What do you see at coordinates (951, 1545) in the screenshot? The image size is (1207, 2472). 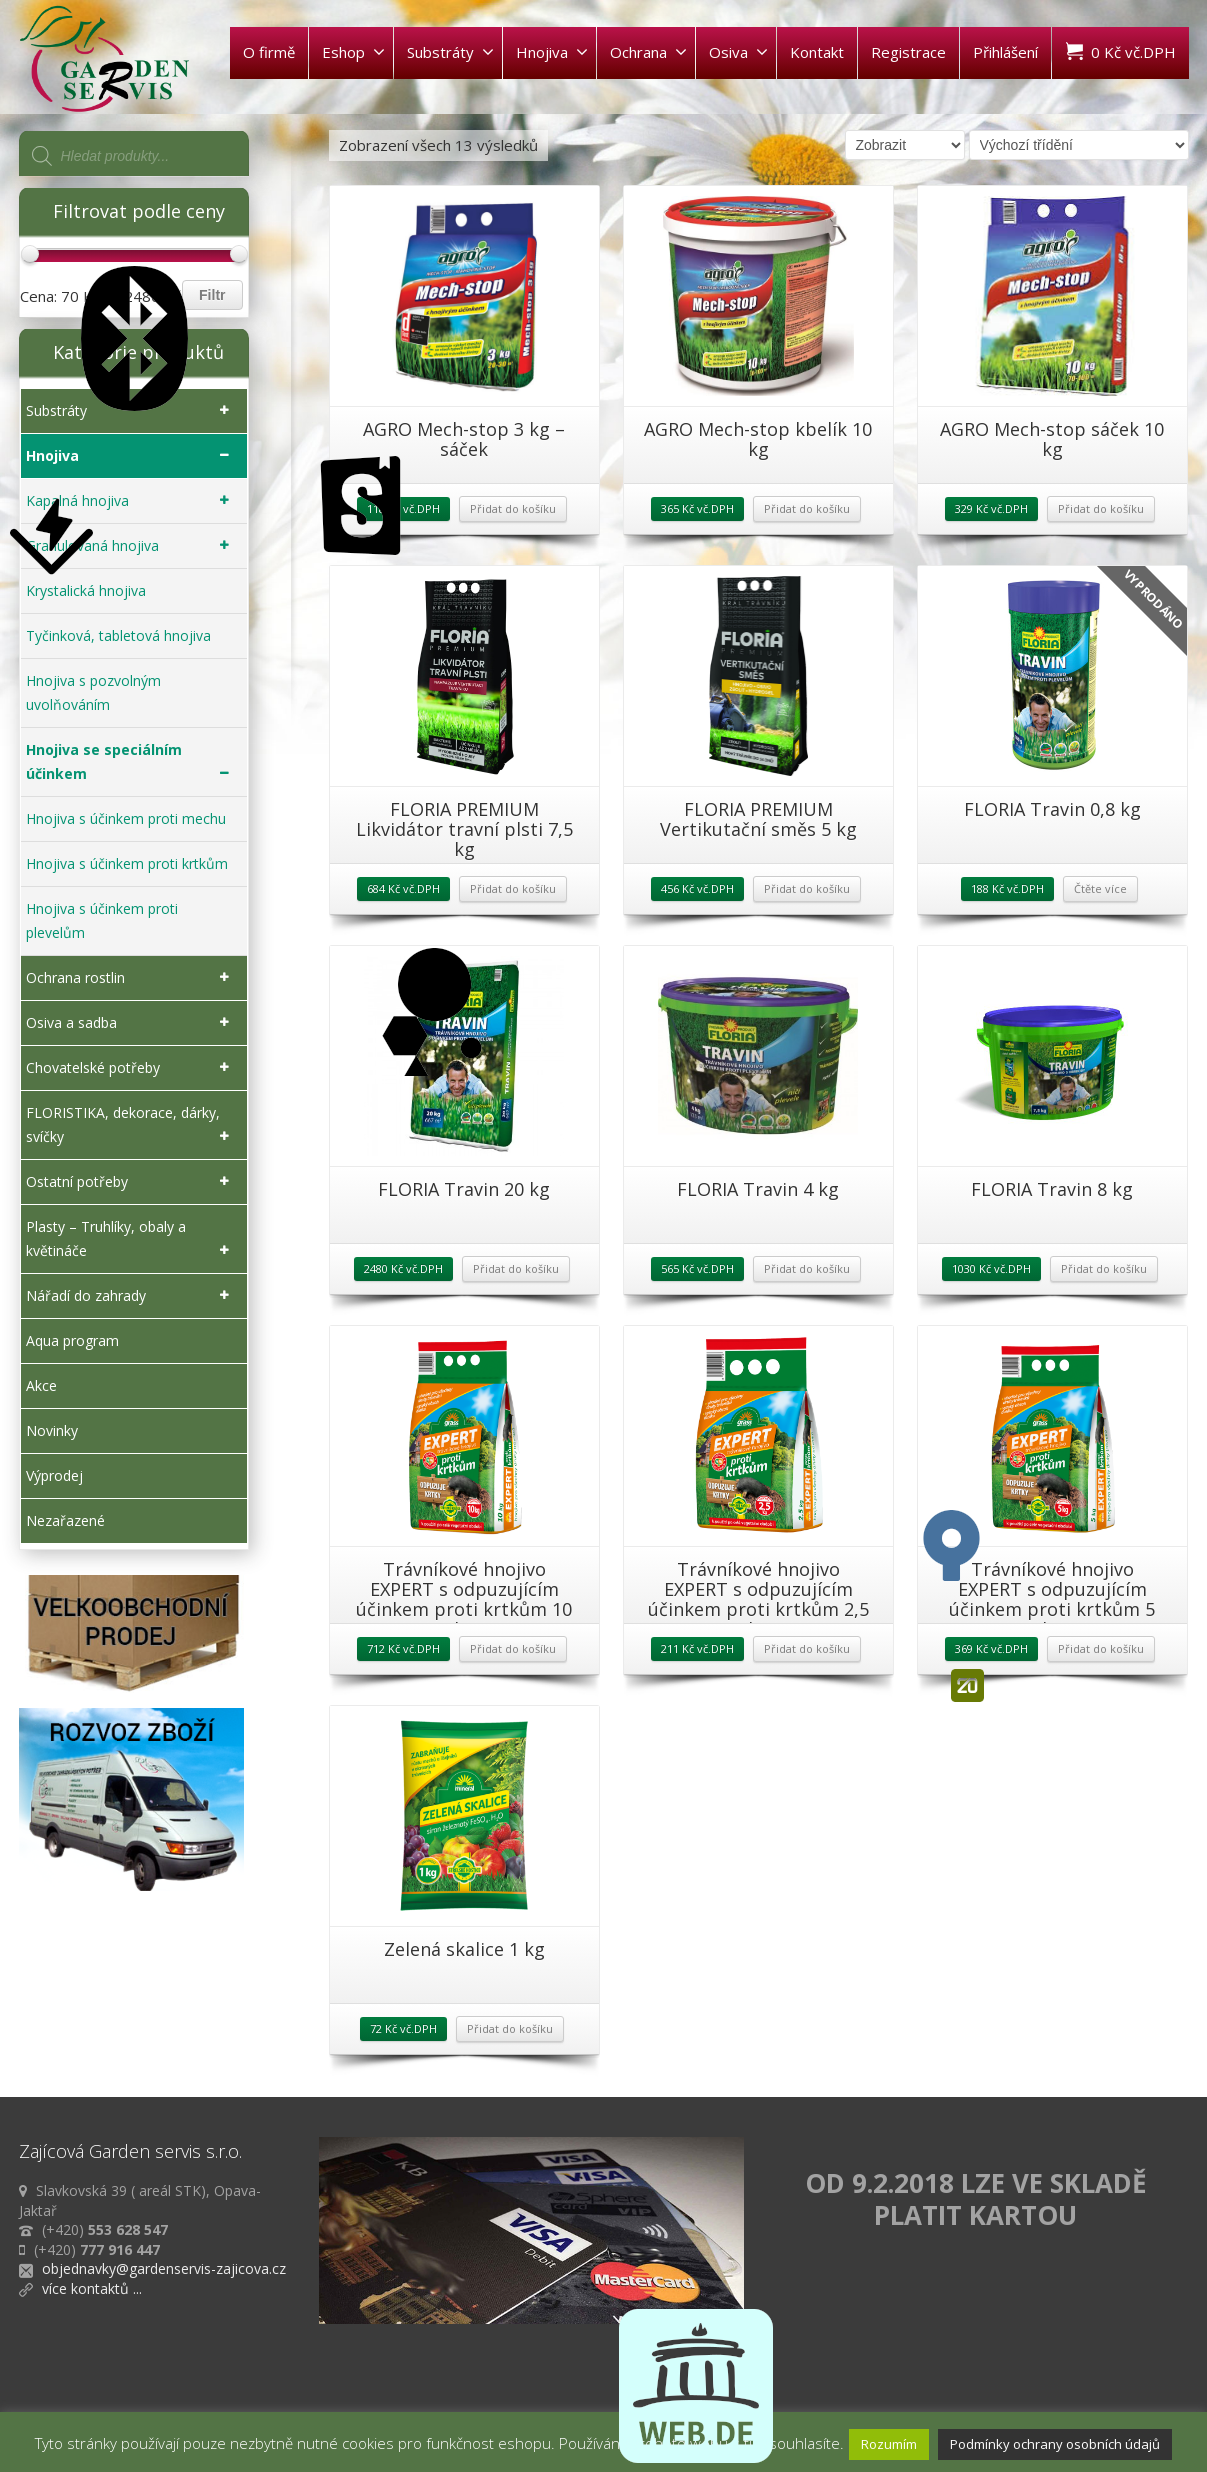 I see `open sourcetree git client` at bounding box center [951, 1545].